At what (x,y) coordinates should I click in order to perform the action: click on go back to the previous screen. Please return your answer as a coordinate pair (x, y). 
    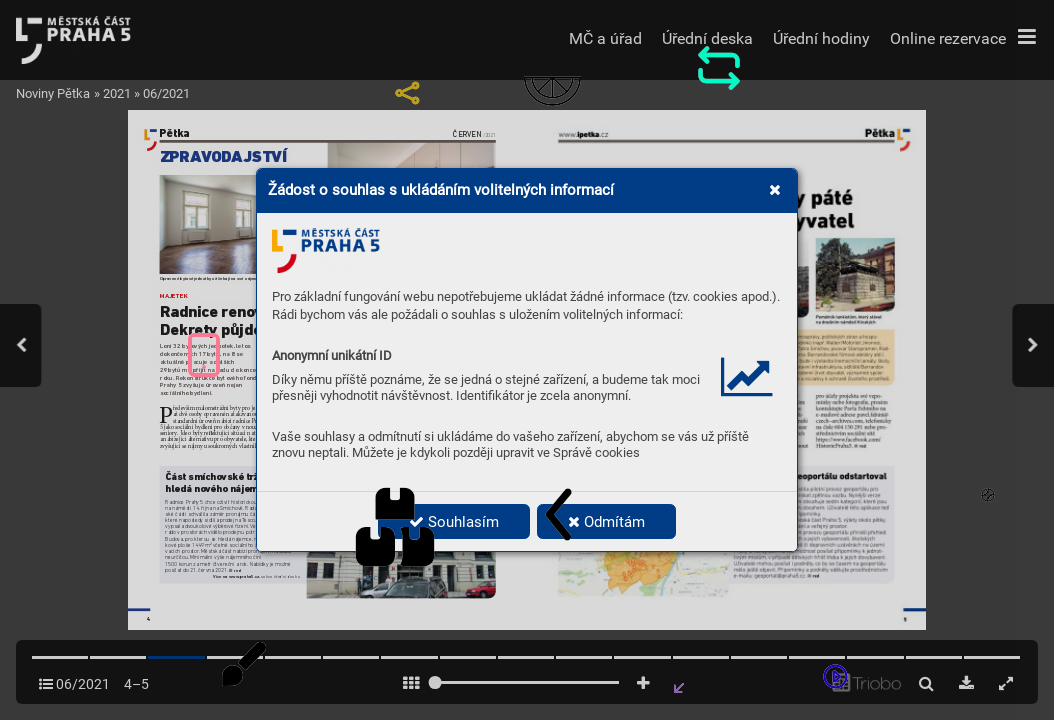
    Looking at the image, I should click on (560, 514).